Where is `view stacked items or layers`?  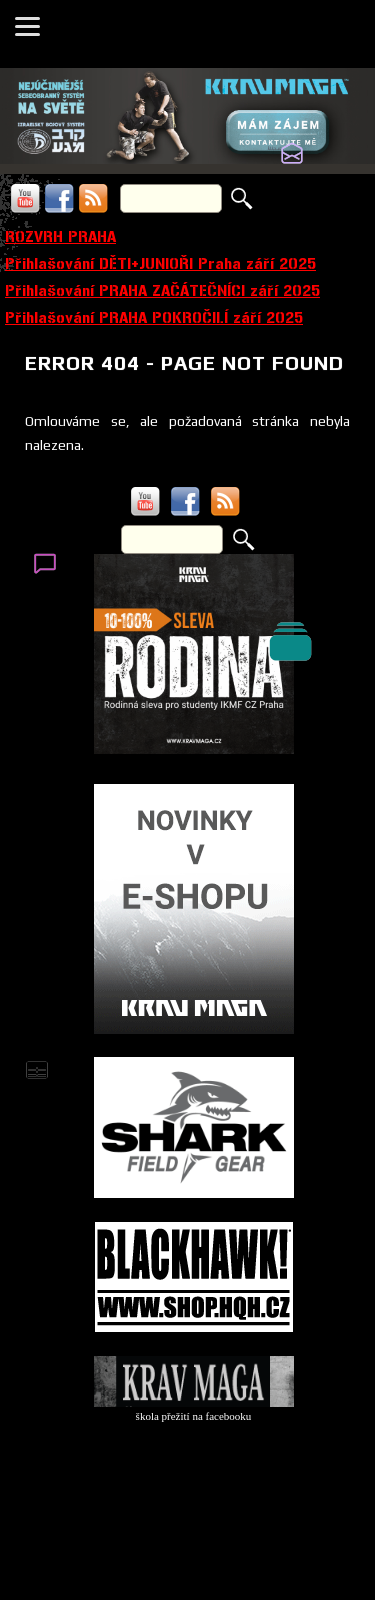
view stacked items or layers is located at coordinates (290, 641).